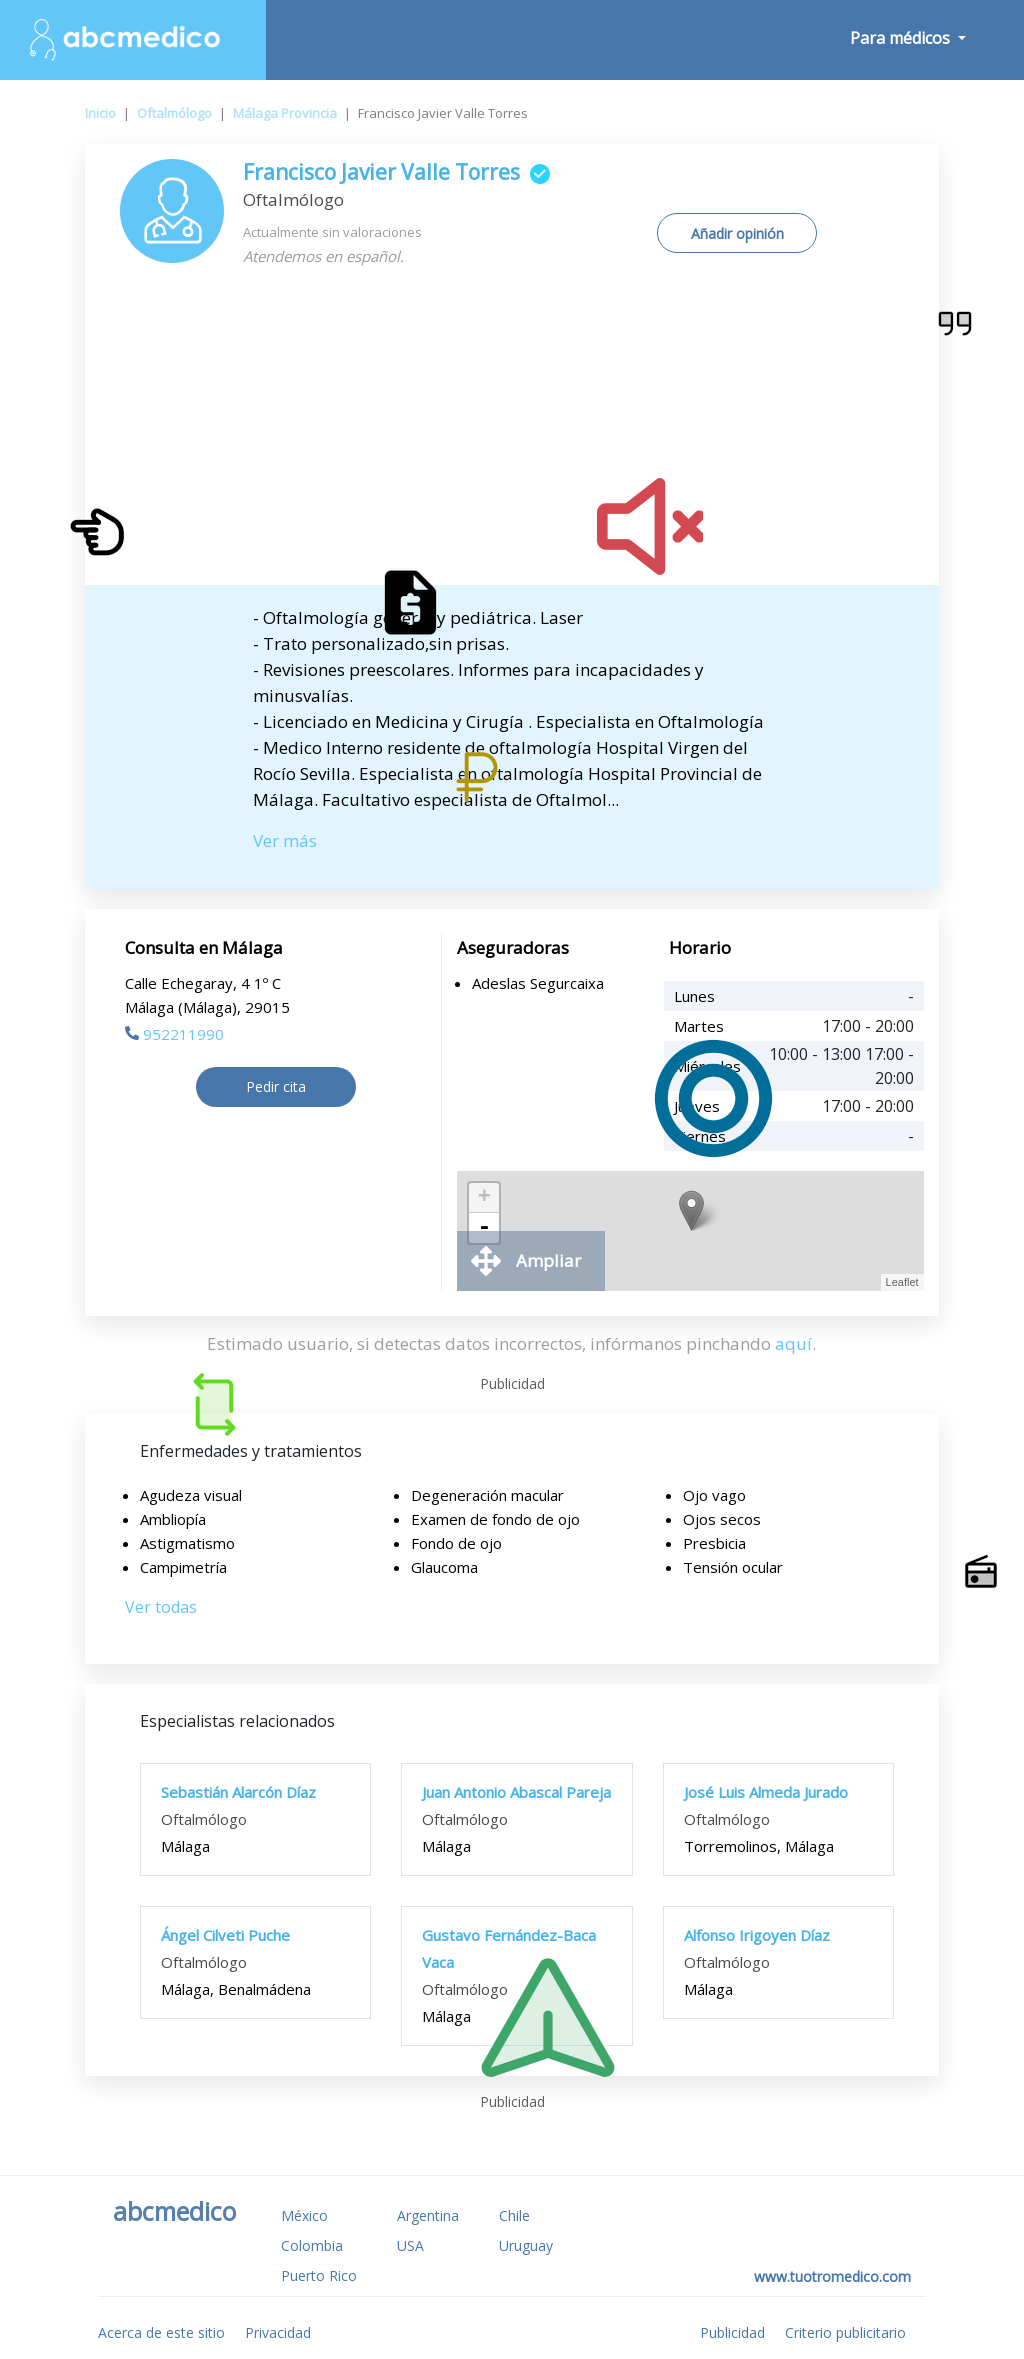 The height and width of the screenshot is (2359, 1024). Describe the element at coordinates (410, 602) in the screenshot. I see `request a price quote or estimate` at that location.